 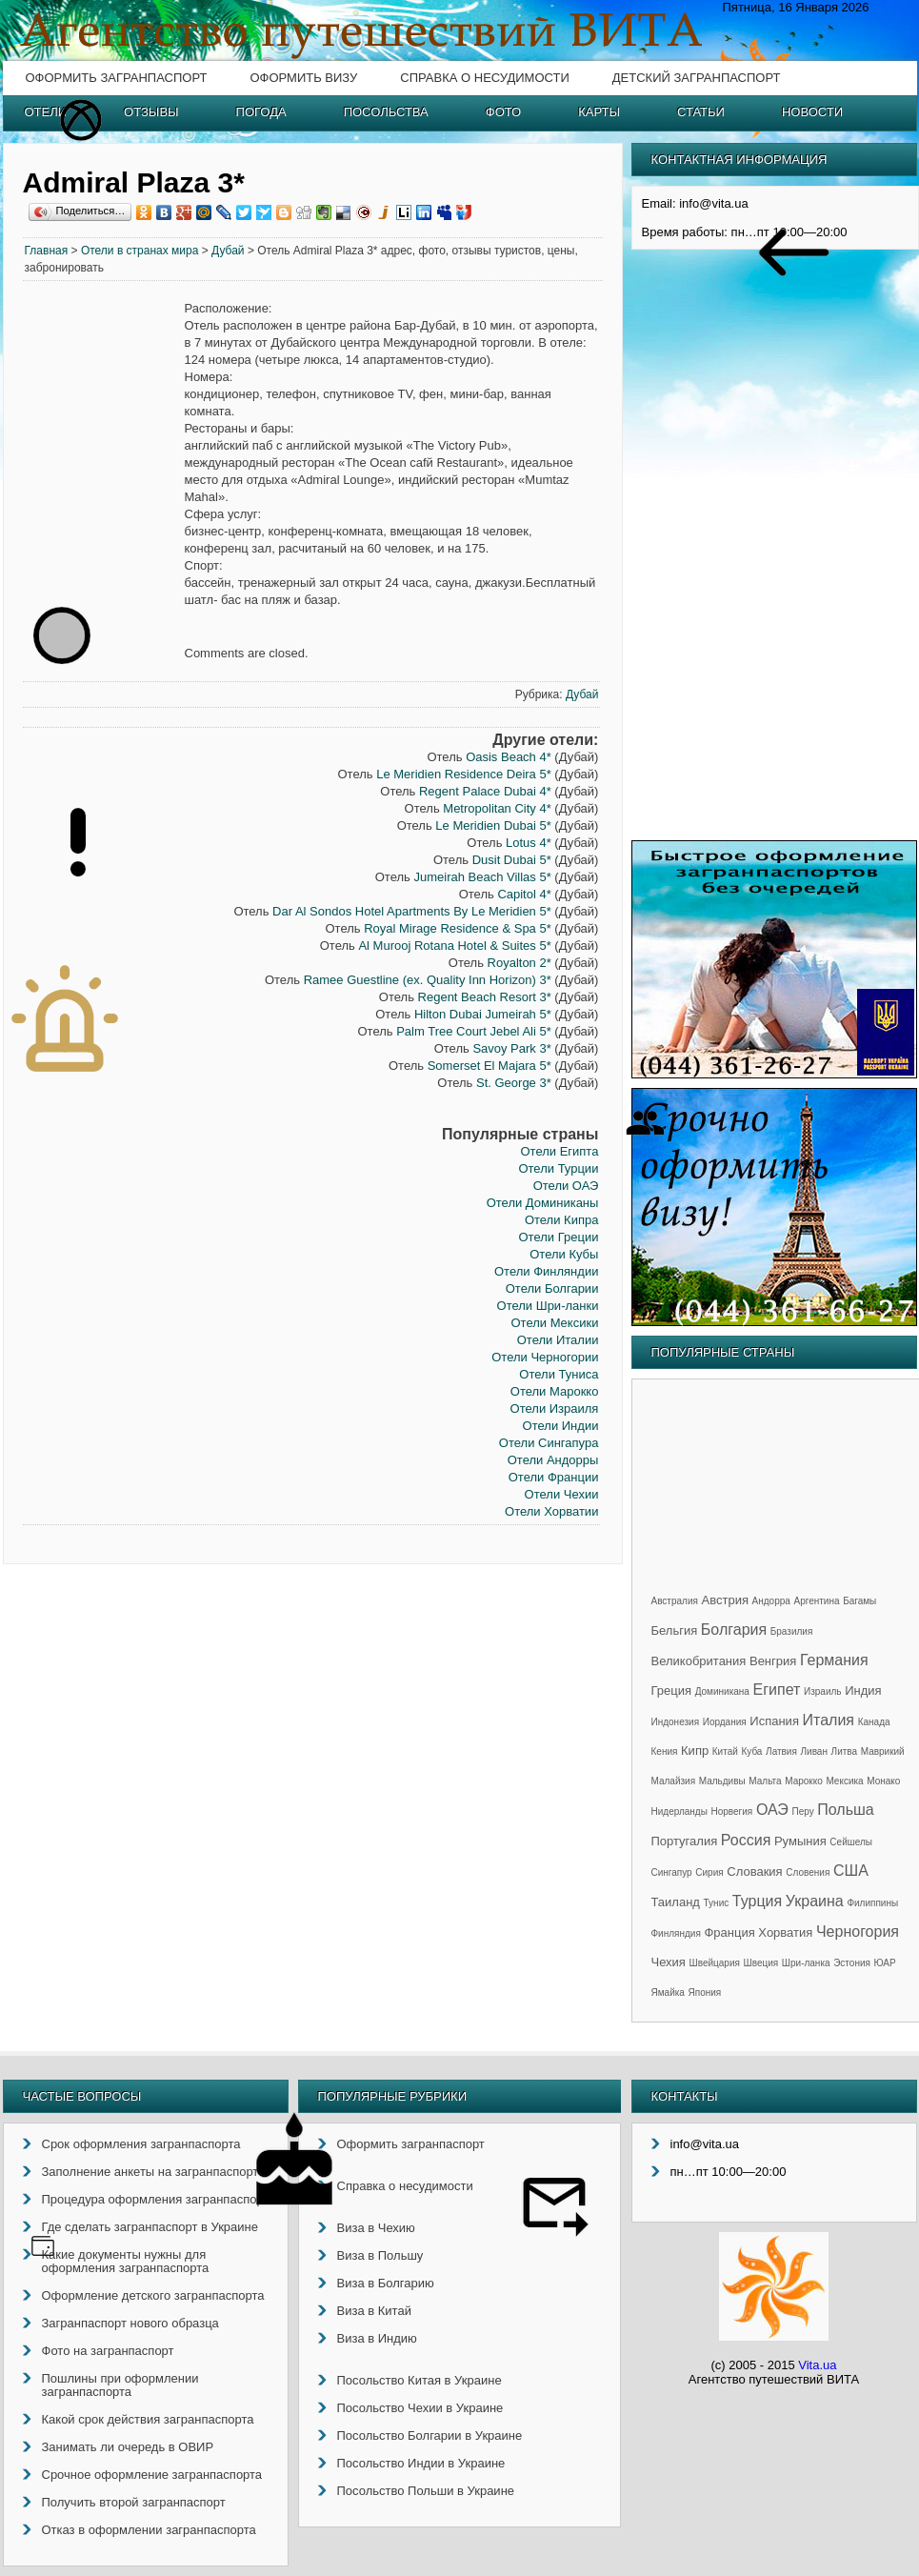 I want to click on view birthday reminders, so click(x=294, y=2163).